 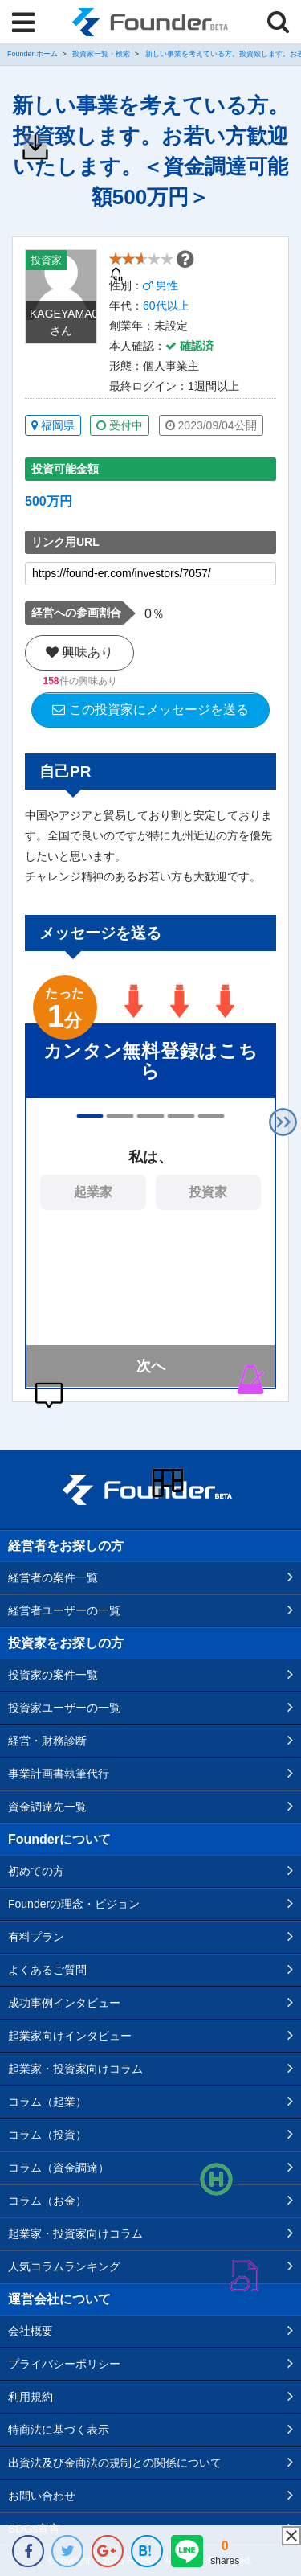 What do you see at coordinates (35, 148) in the screenshot?
I see `download a file to your device` at bounding box center [35, 148].